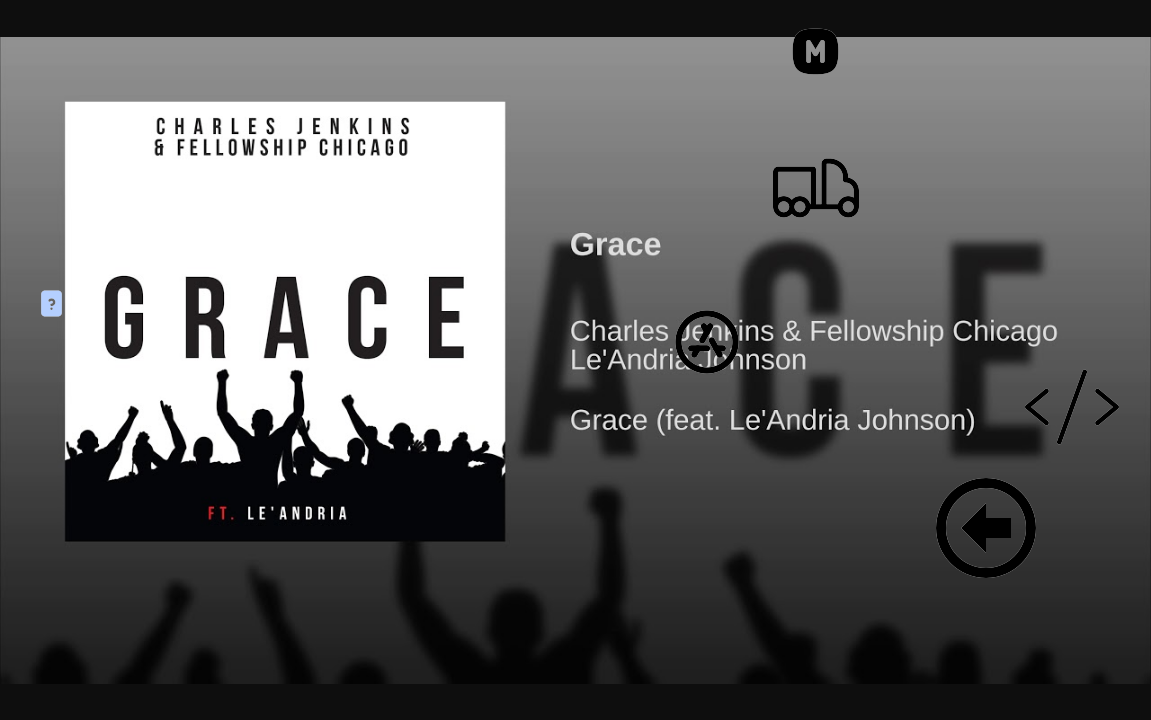 This screenshot has width=1151, height=720. Describe the element at coordinates (707, 342) in the screenshot. I see `download apps from the app store` at that location.